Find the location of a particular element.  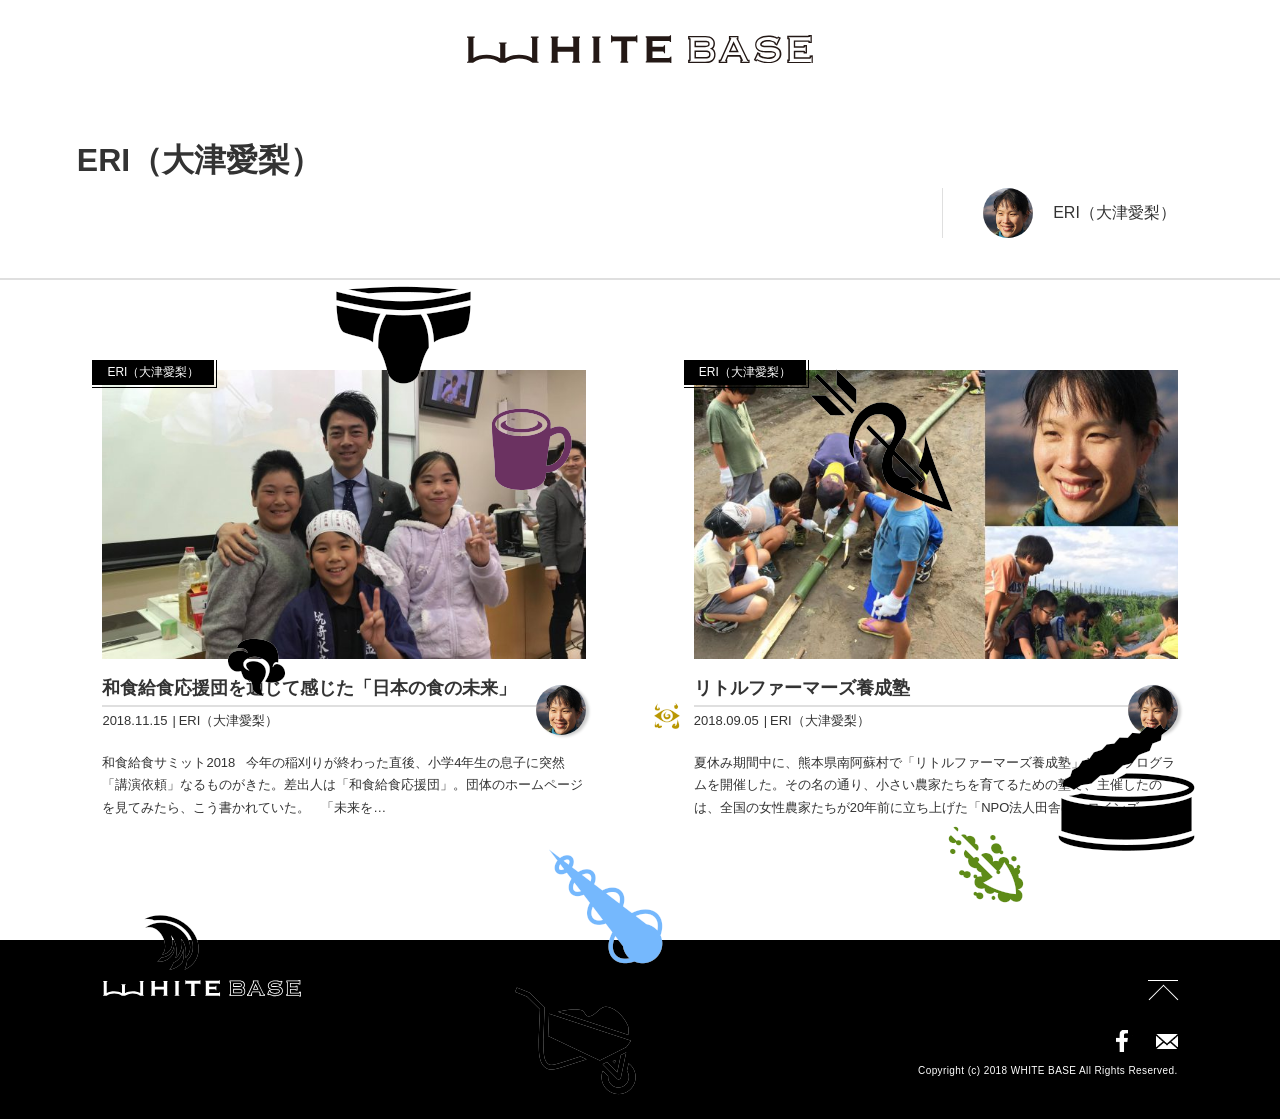

opened canned food item is located at coordinates (1126, 787).